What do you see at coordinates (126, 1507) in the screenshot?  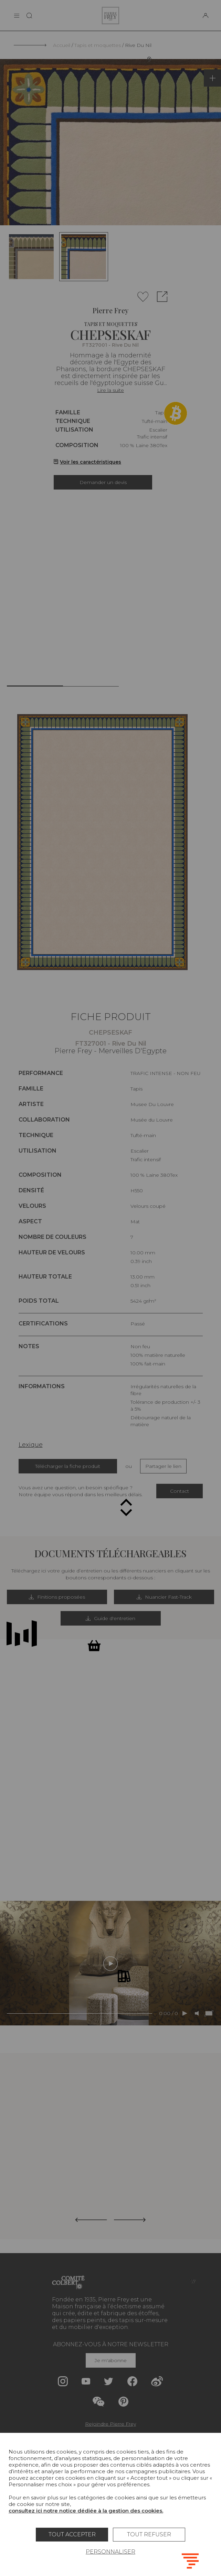 I see `expand or collapse content vertically` at bounding box center [126, 1507].